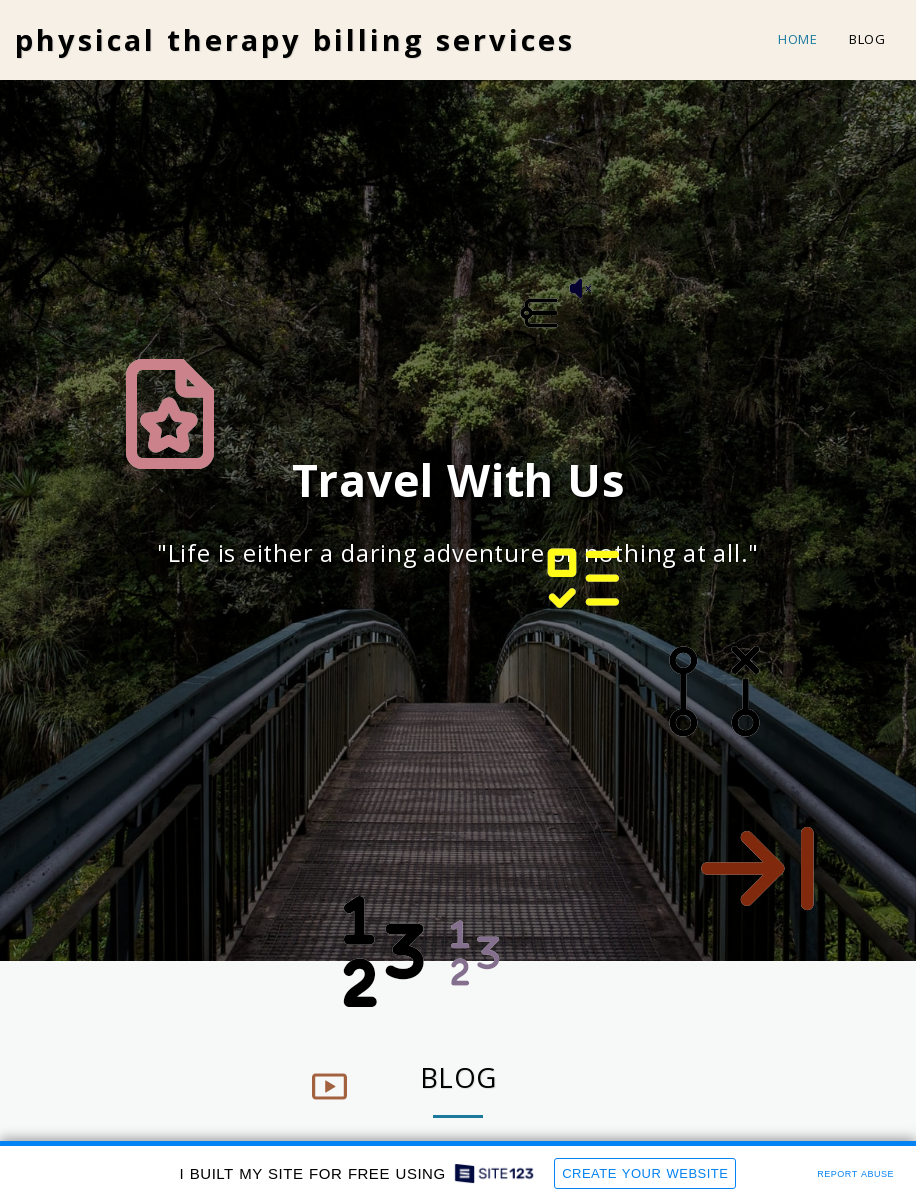  What do you see at coordinates (378, 951) in the screenshot?
I see `toggle numbered list formatting` at bounding box center [378, 951].